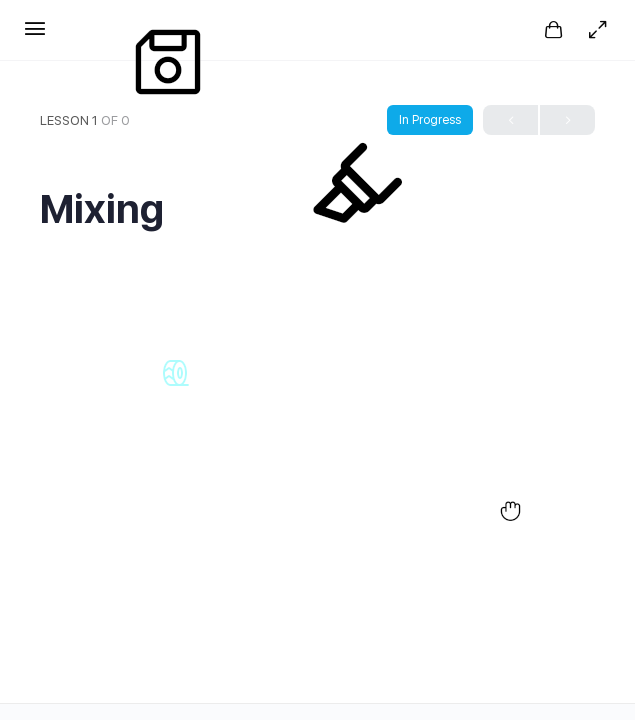  Describe the element at coordinates (168, 62) in the screenshot. I see `save current file or document` at that location.